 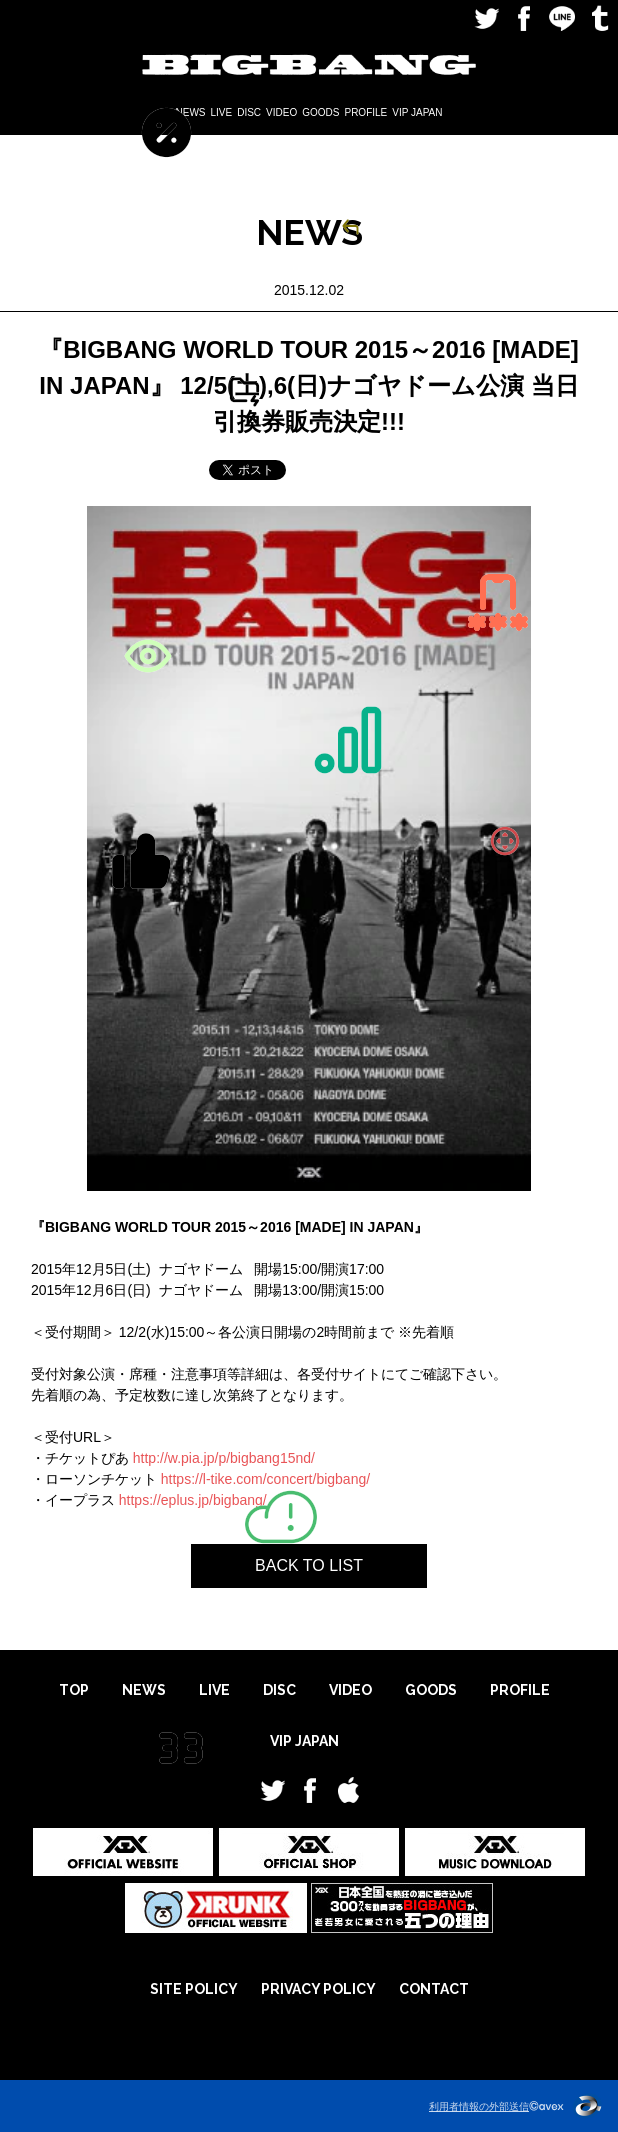 What do you see at coordinates (498, 601) in the screenshot?
I see `enter password on mobile device` at bounding box center [498, 601].